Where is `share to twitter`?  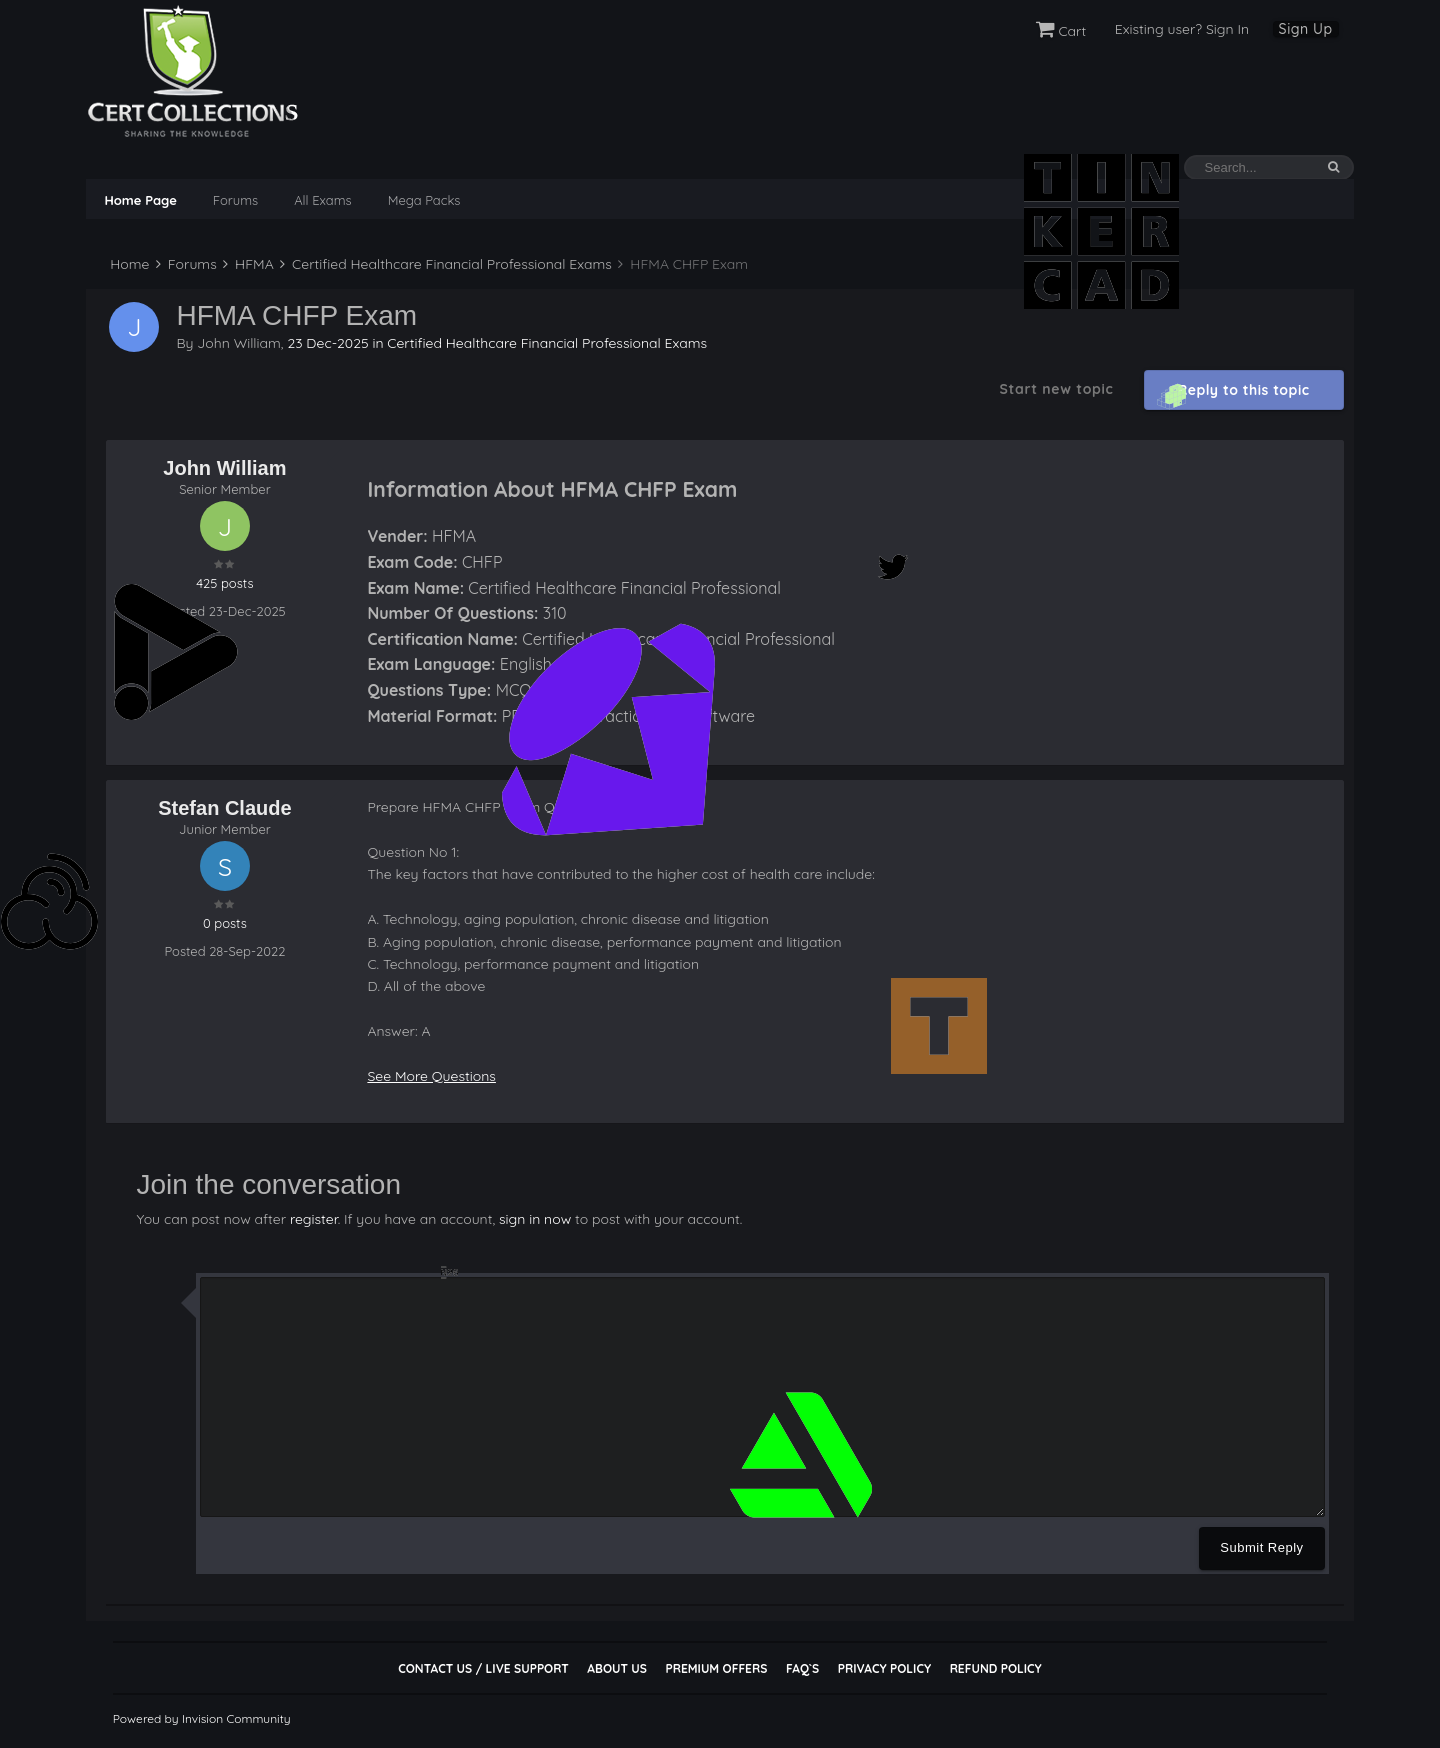 share to twitter is located at coordinates (893, 567).